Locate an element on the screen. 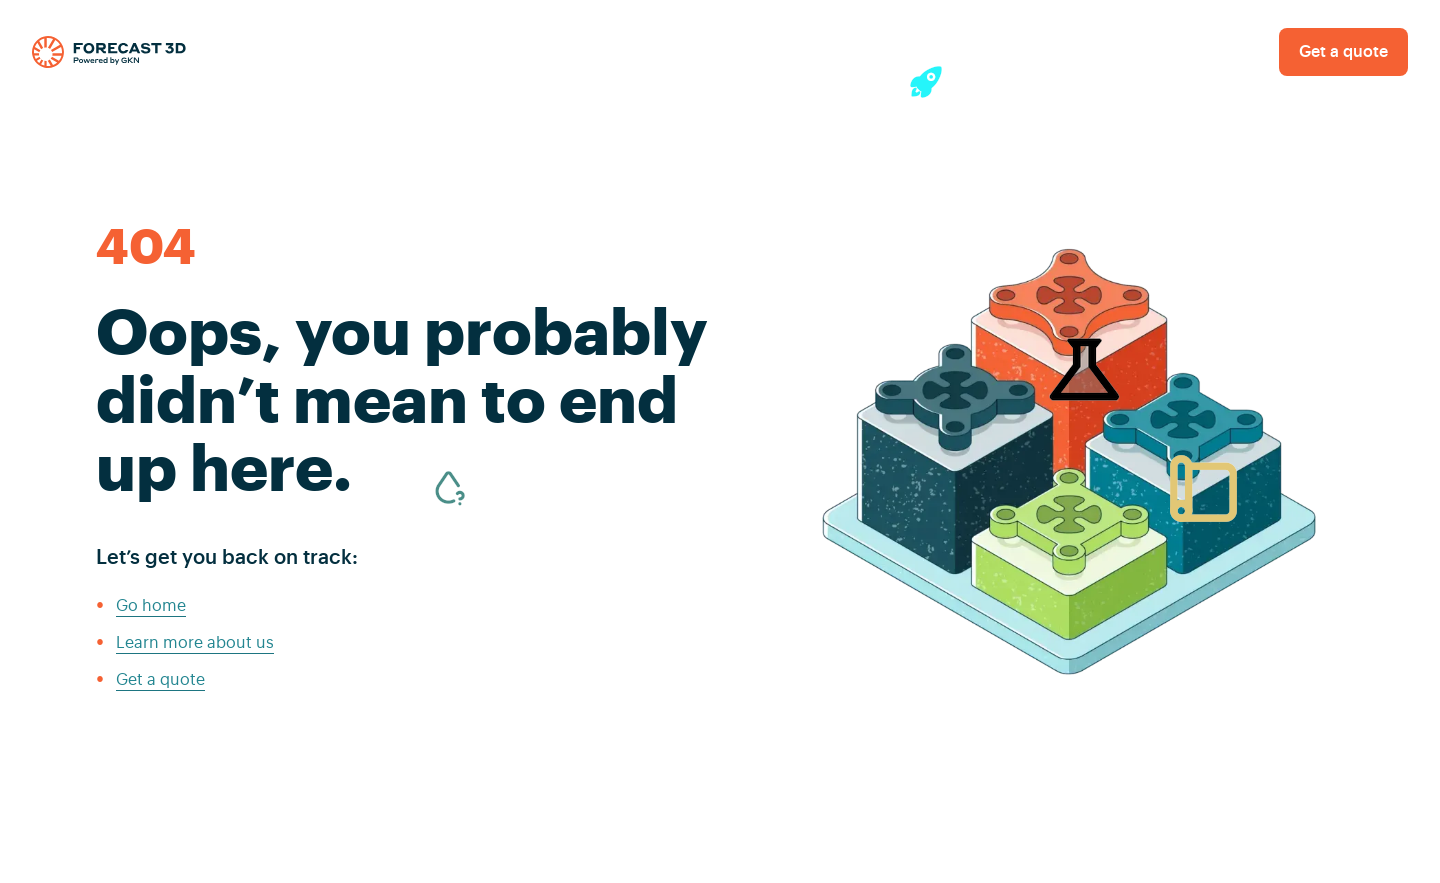 The width and height of the screenshot is (1440, 883). change wallpaper or background image is located at coordinates (1203, 488).